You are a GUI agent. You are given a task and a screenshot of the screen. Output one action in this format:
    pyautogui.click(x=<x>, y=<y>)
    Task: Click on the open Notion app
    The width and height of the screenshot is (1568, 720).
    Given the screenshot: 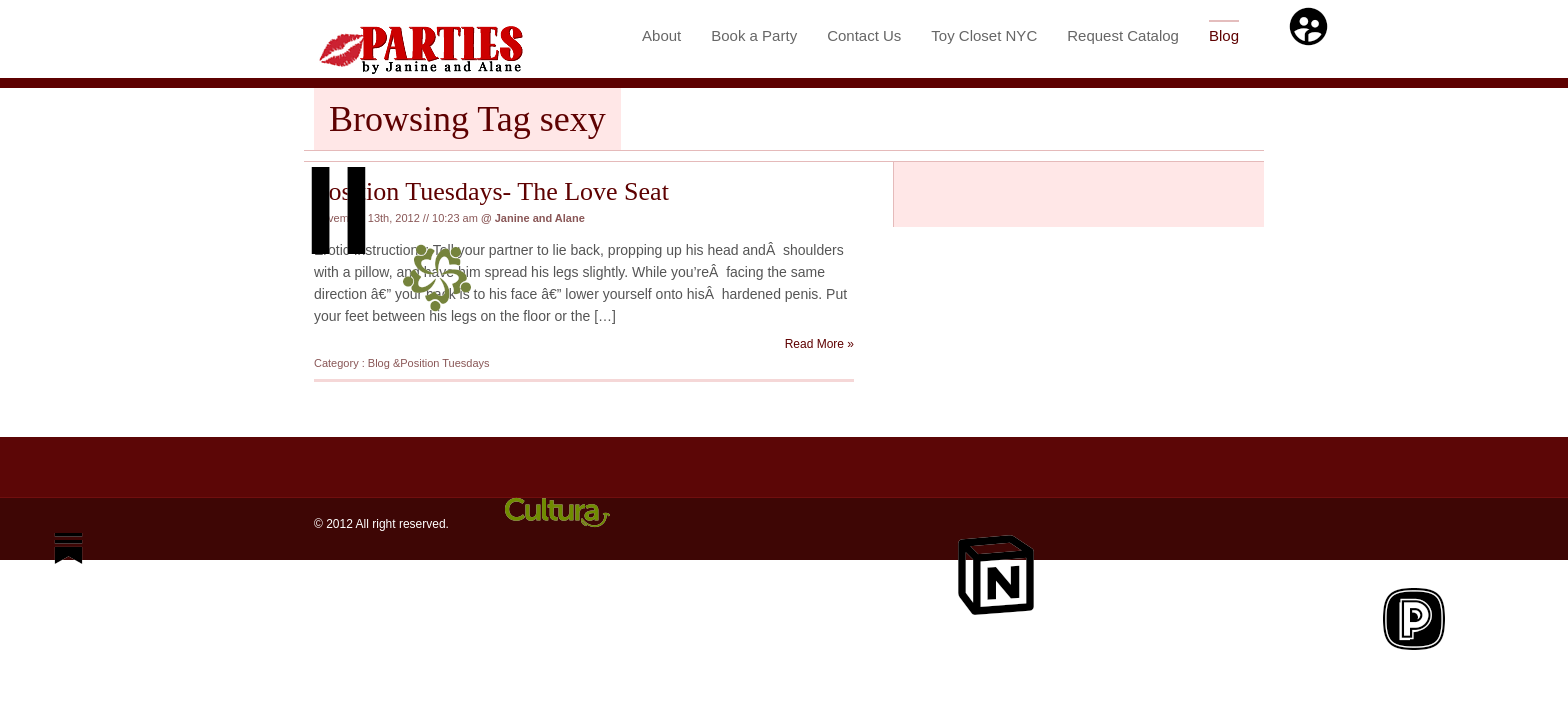 What is the action you would take?
    pyautogui.click(x=996, y=575)
    